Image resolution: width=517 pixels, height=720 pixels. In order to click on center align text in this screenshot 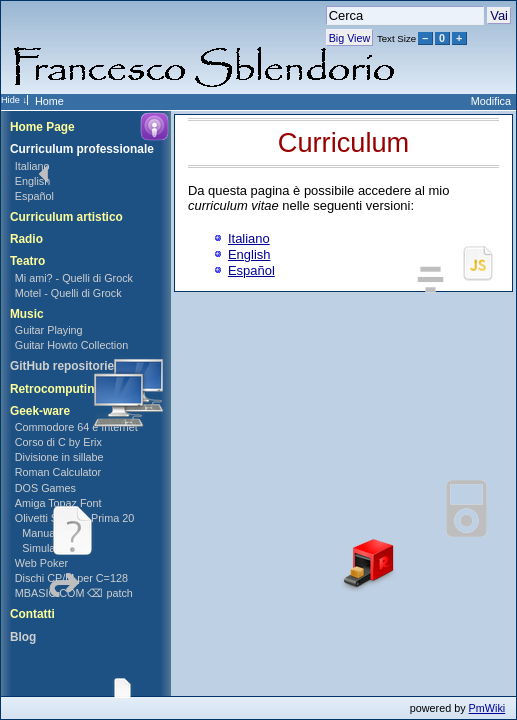, I will do `click(430, 279)`.